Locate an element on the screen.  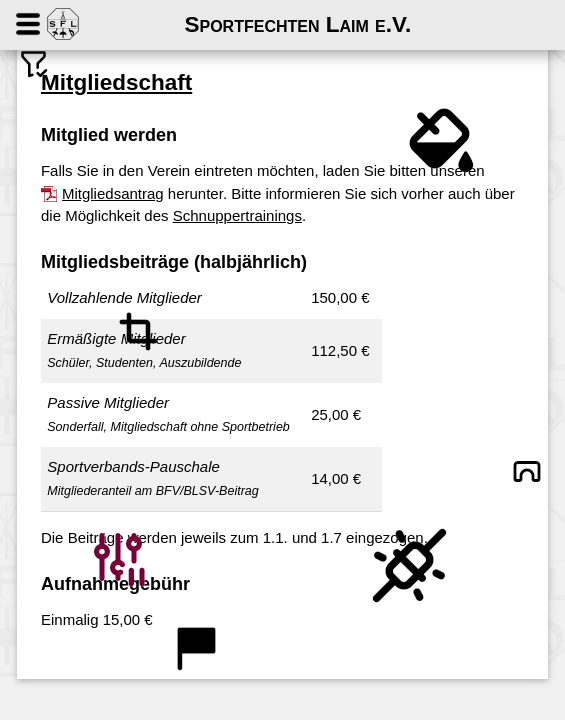
flag an item for review or attention is located at coordinates (196, 646).